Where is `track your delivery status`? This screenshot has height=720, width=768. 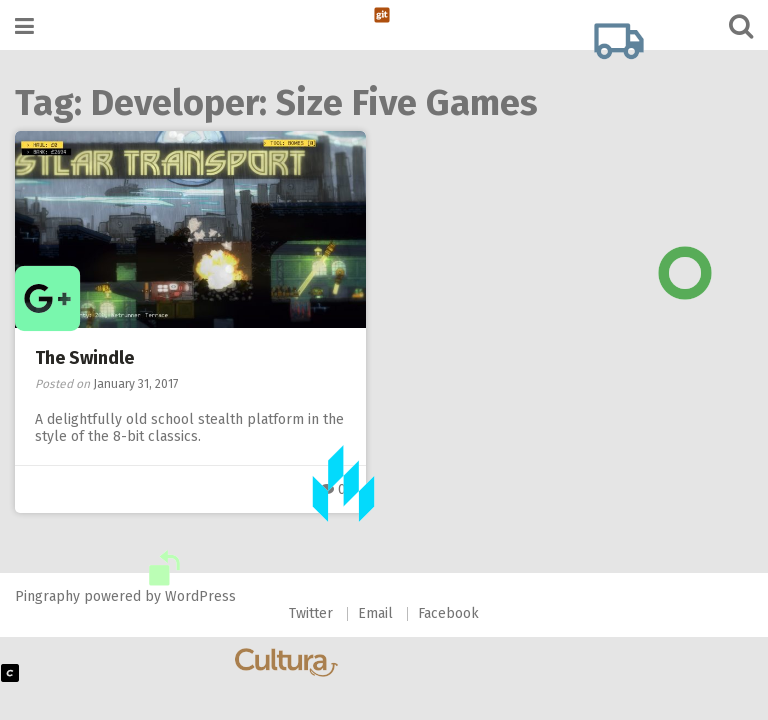 track your delivery status is located at coordinates (619, 39).